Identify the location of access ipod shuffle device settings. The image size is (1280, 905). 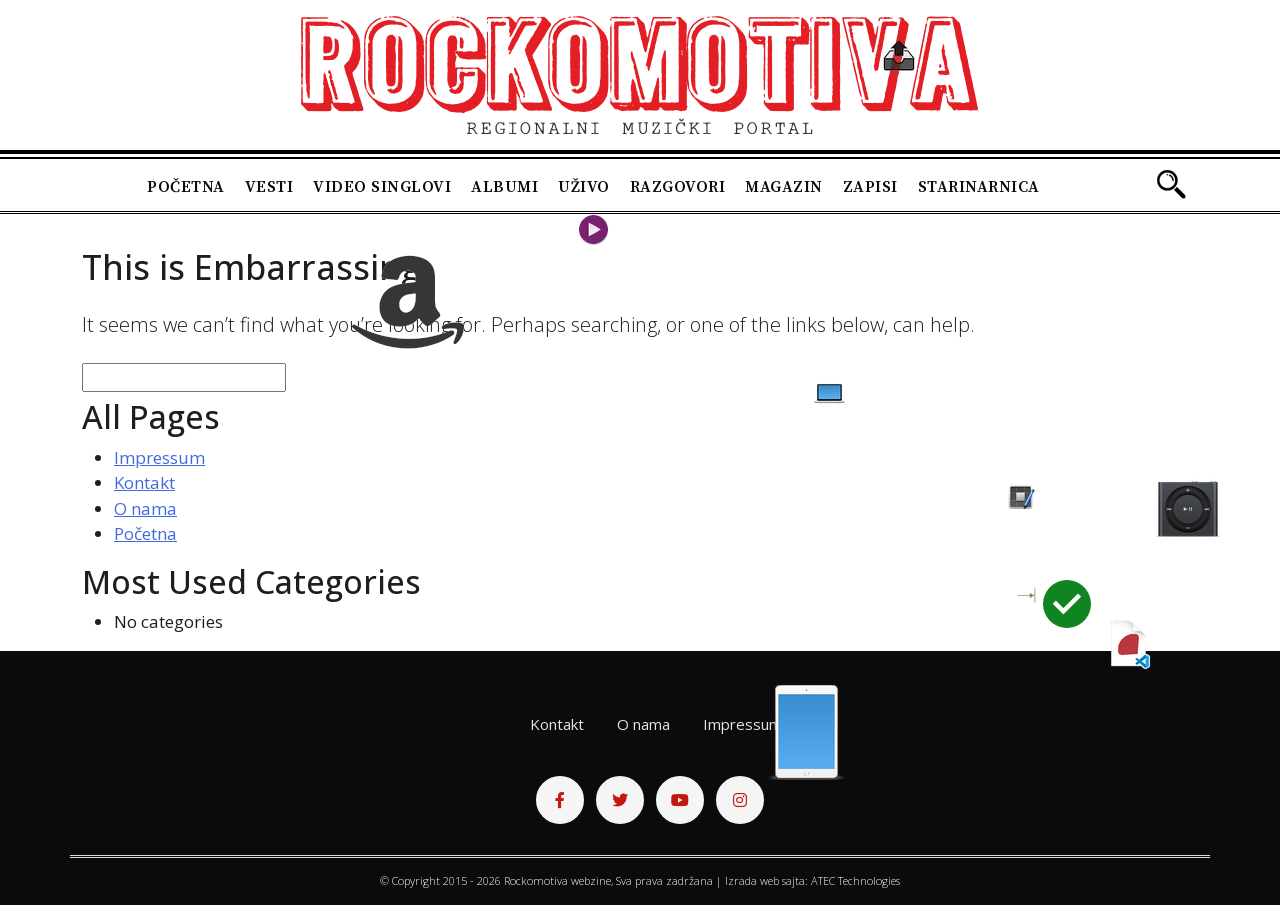
(1188, 509).